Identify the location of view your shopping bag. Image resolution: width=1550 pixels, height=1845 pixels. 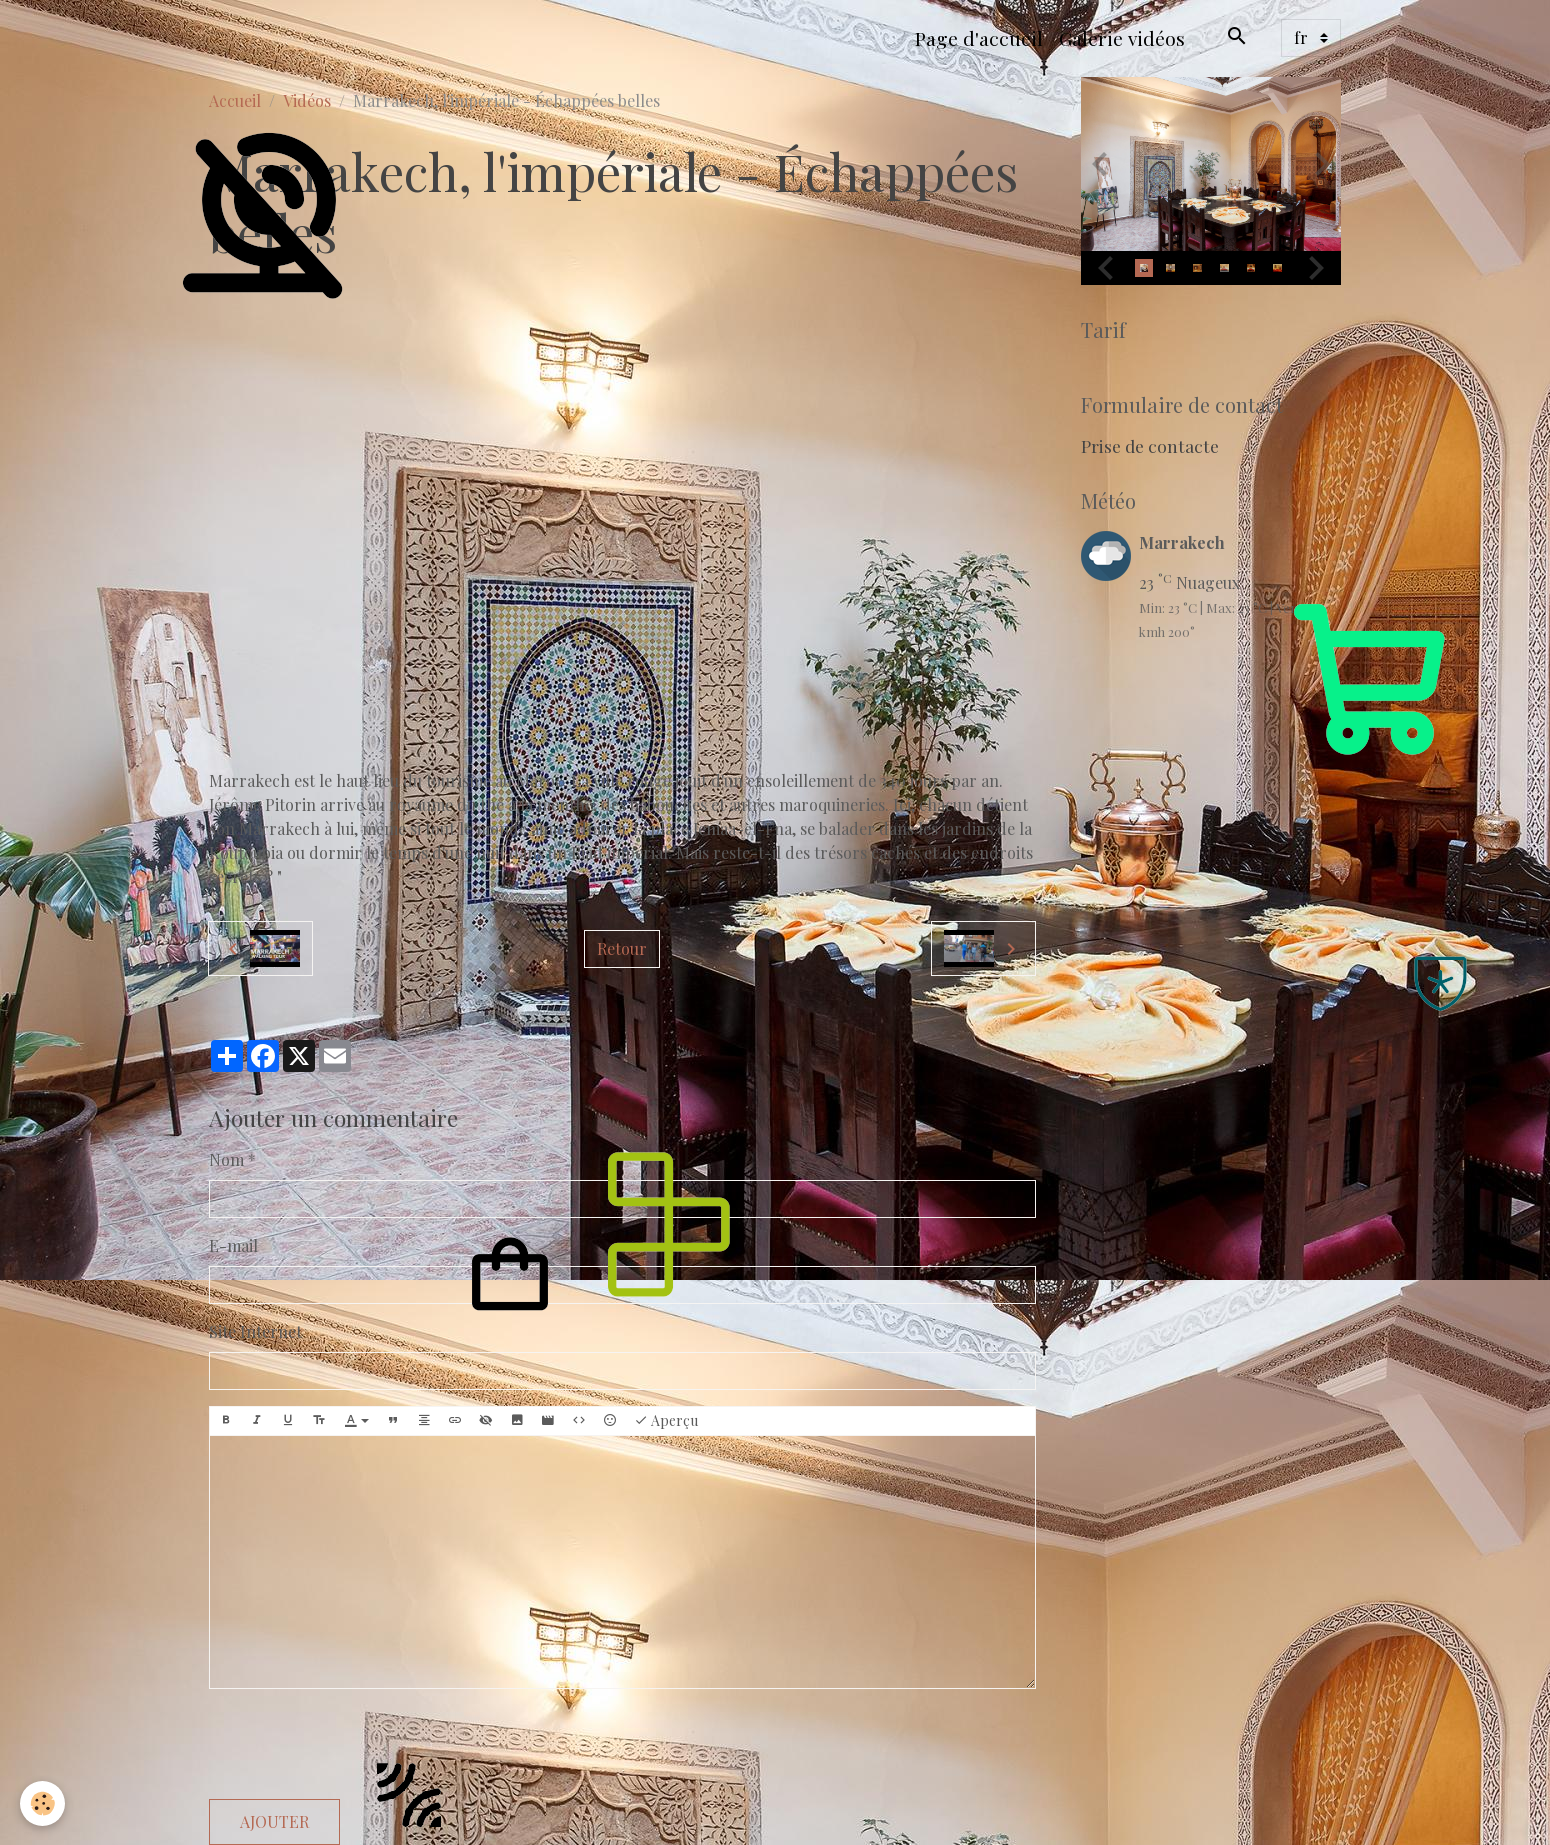
(510, 1278).